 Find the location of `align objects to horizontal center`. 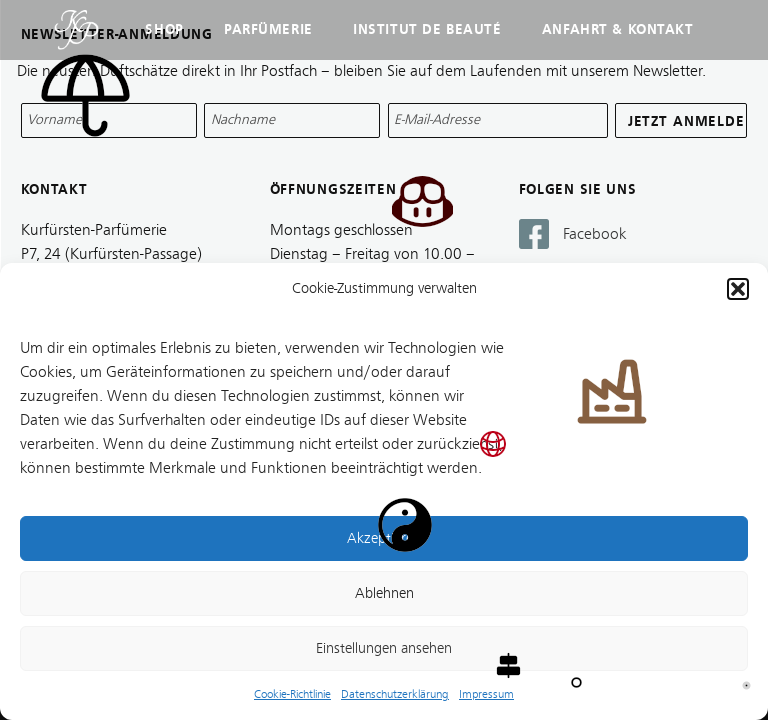

align objects to horizontal center is located at coordinates (508, 665).